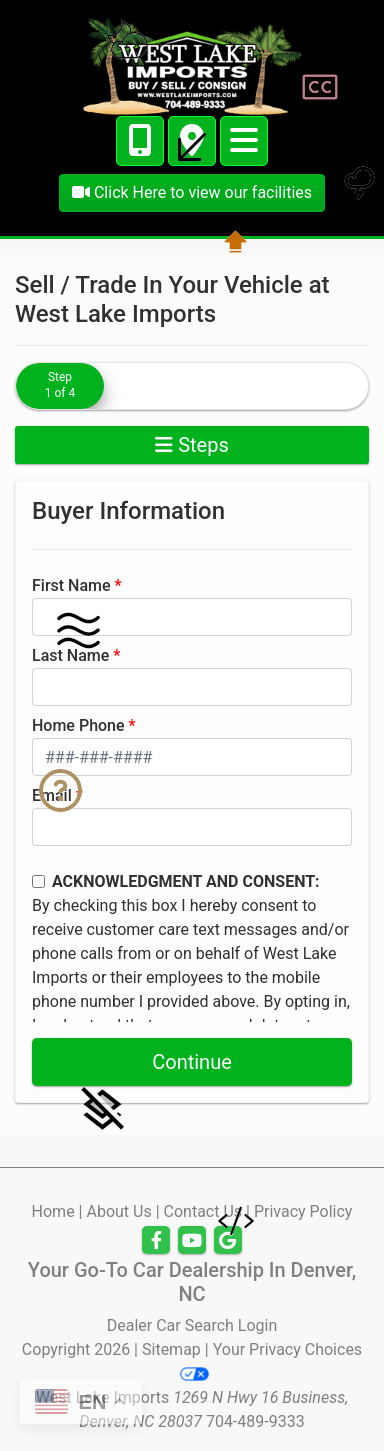  I want to click on enable closed captions for video content, so click(320, 87).